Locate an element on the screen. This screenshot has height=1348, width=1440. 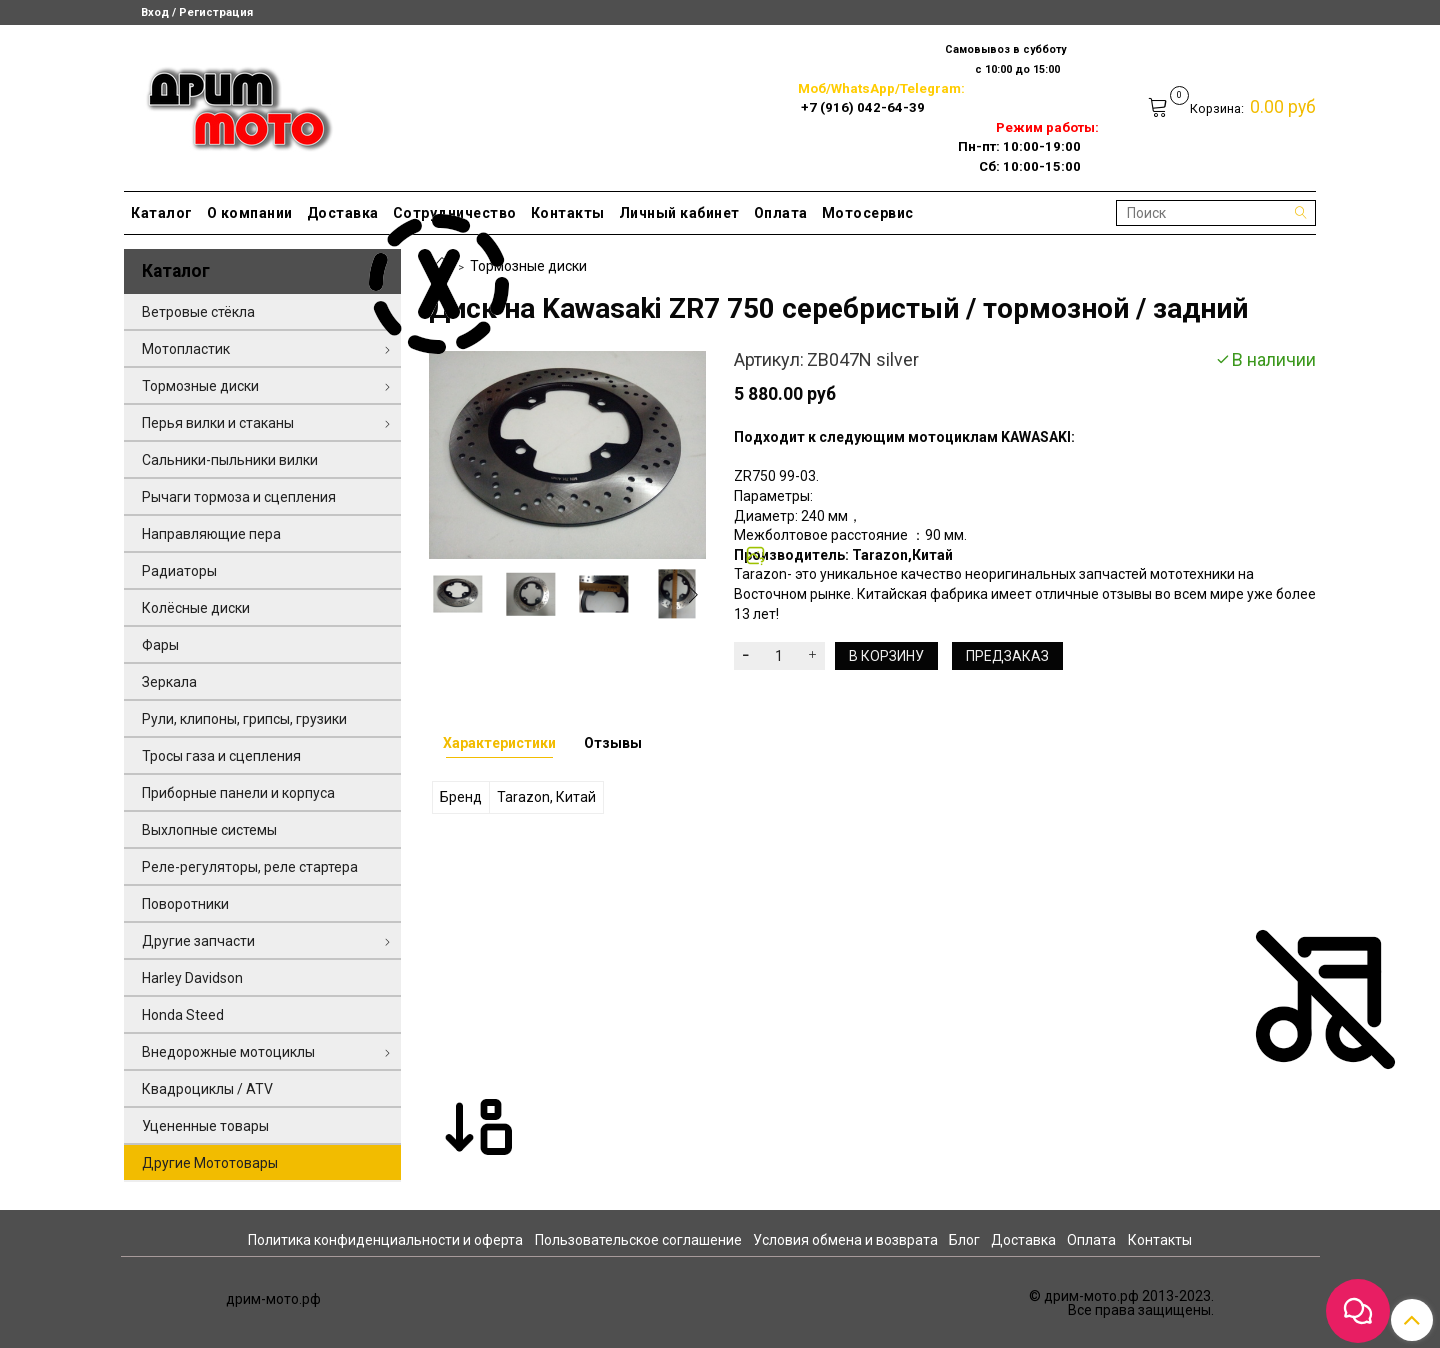
sort items from smallest to largest is located at coordinates (477, 1127).